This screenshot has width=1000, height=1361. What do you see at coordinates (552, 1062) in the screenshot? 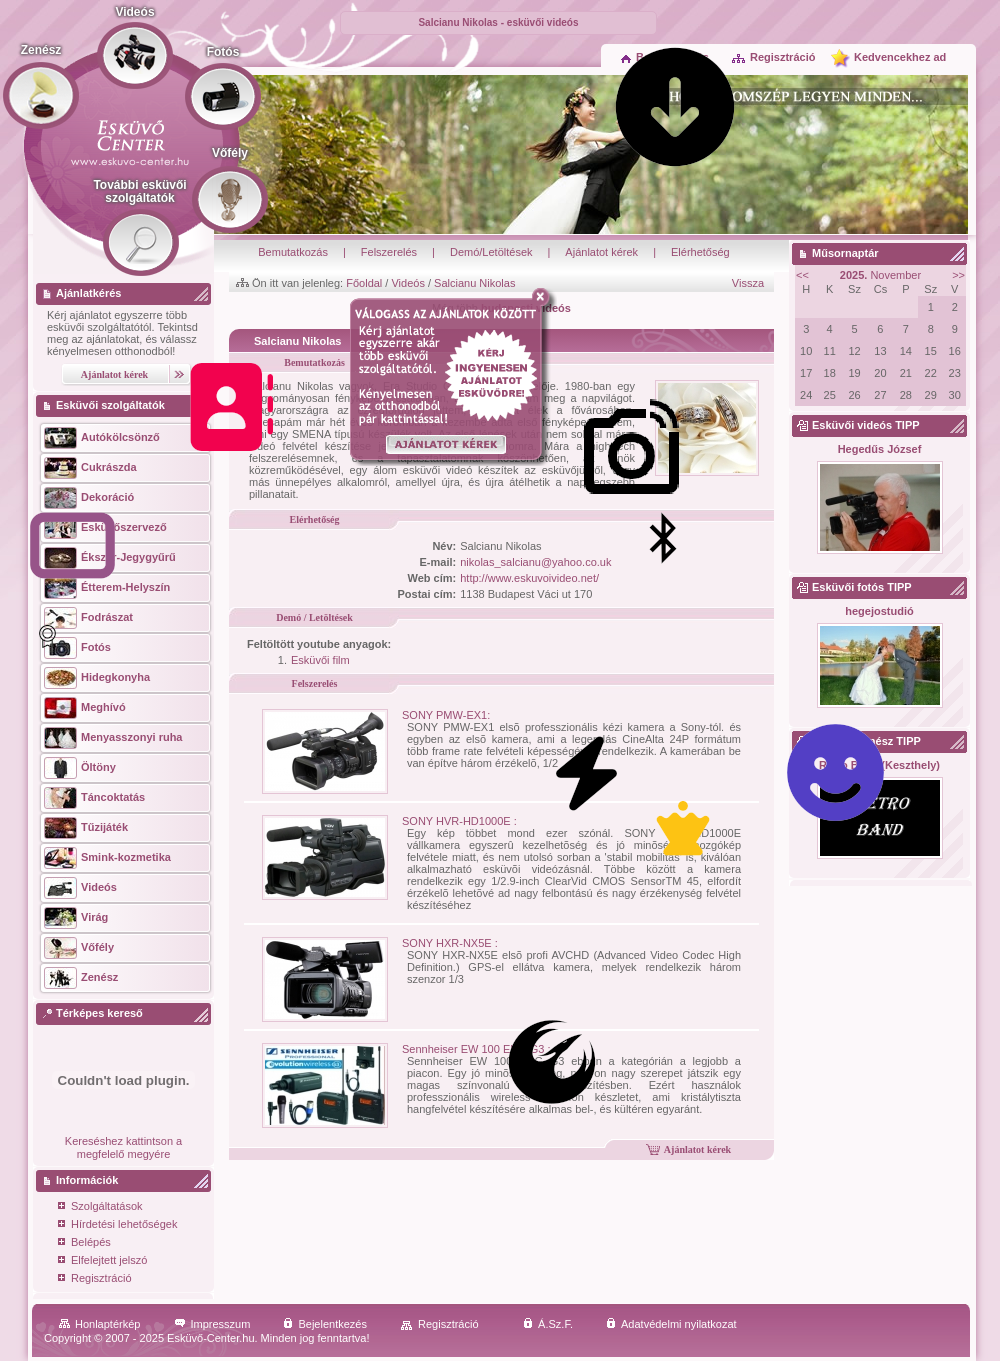
I see `phoenix squadron logo from star wars rebels` at bounding box center [552, 1062].